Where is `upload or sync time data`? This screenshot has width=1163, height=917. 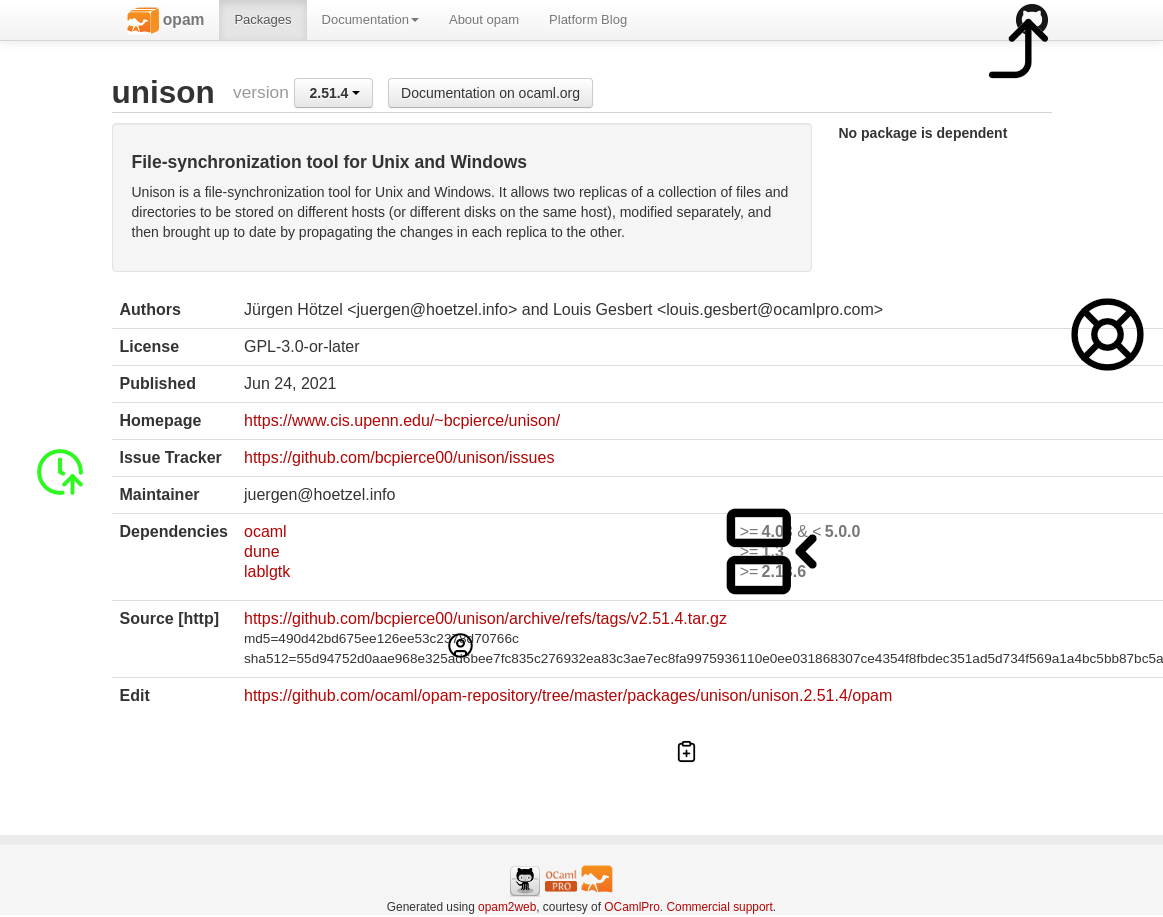
upload or sync time data is located at coordinates (60, 472).